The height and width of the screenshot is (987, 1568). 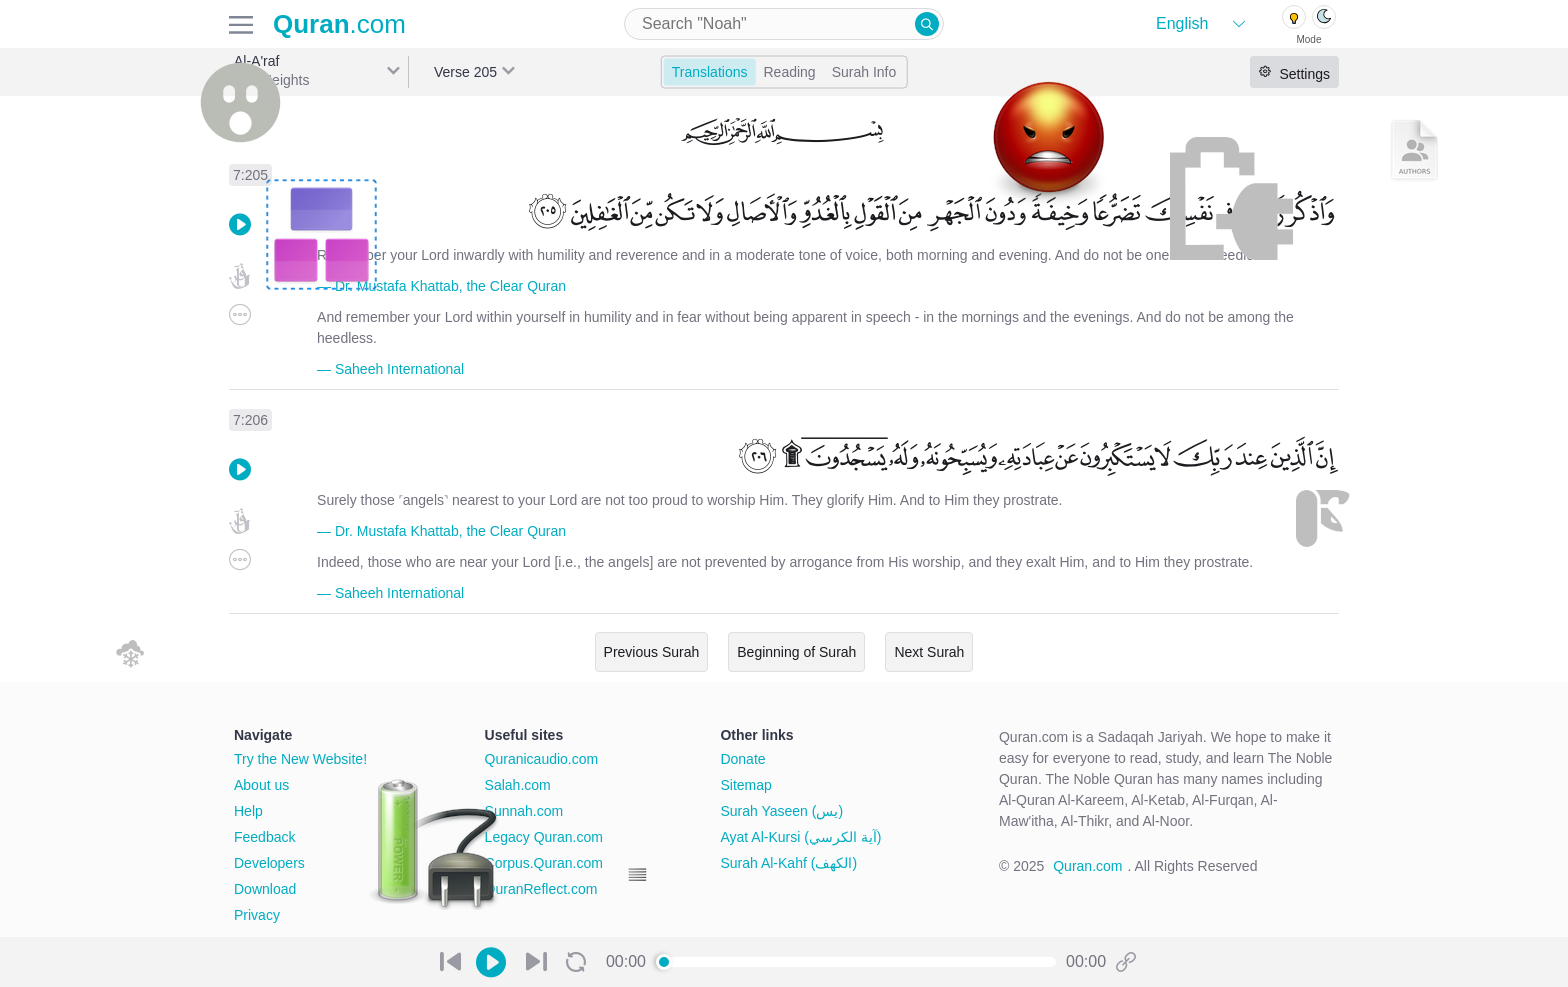 What do you see at coordinates (430, 840) in the screenshot?
I see `battery fully charged and connected to power` at bounding box center [430, 840].